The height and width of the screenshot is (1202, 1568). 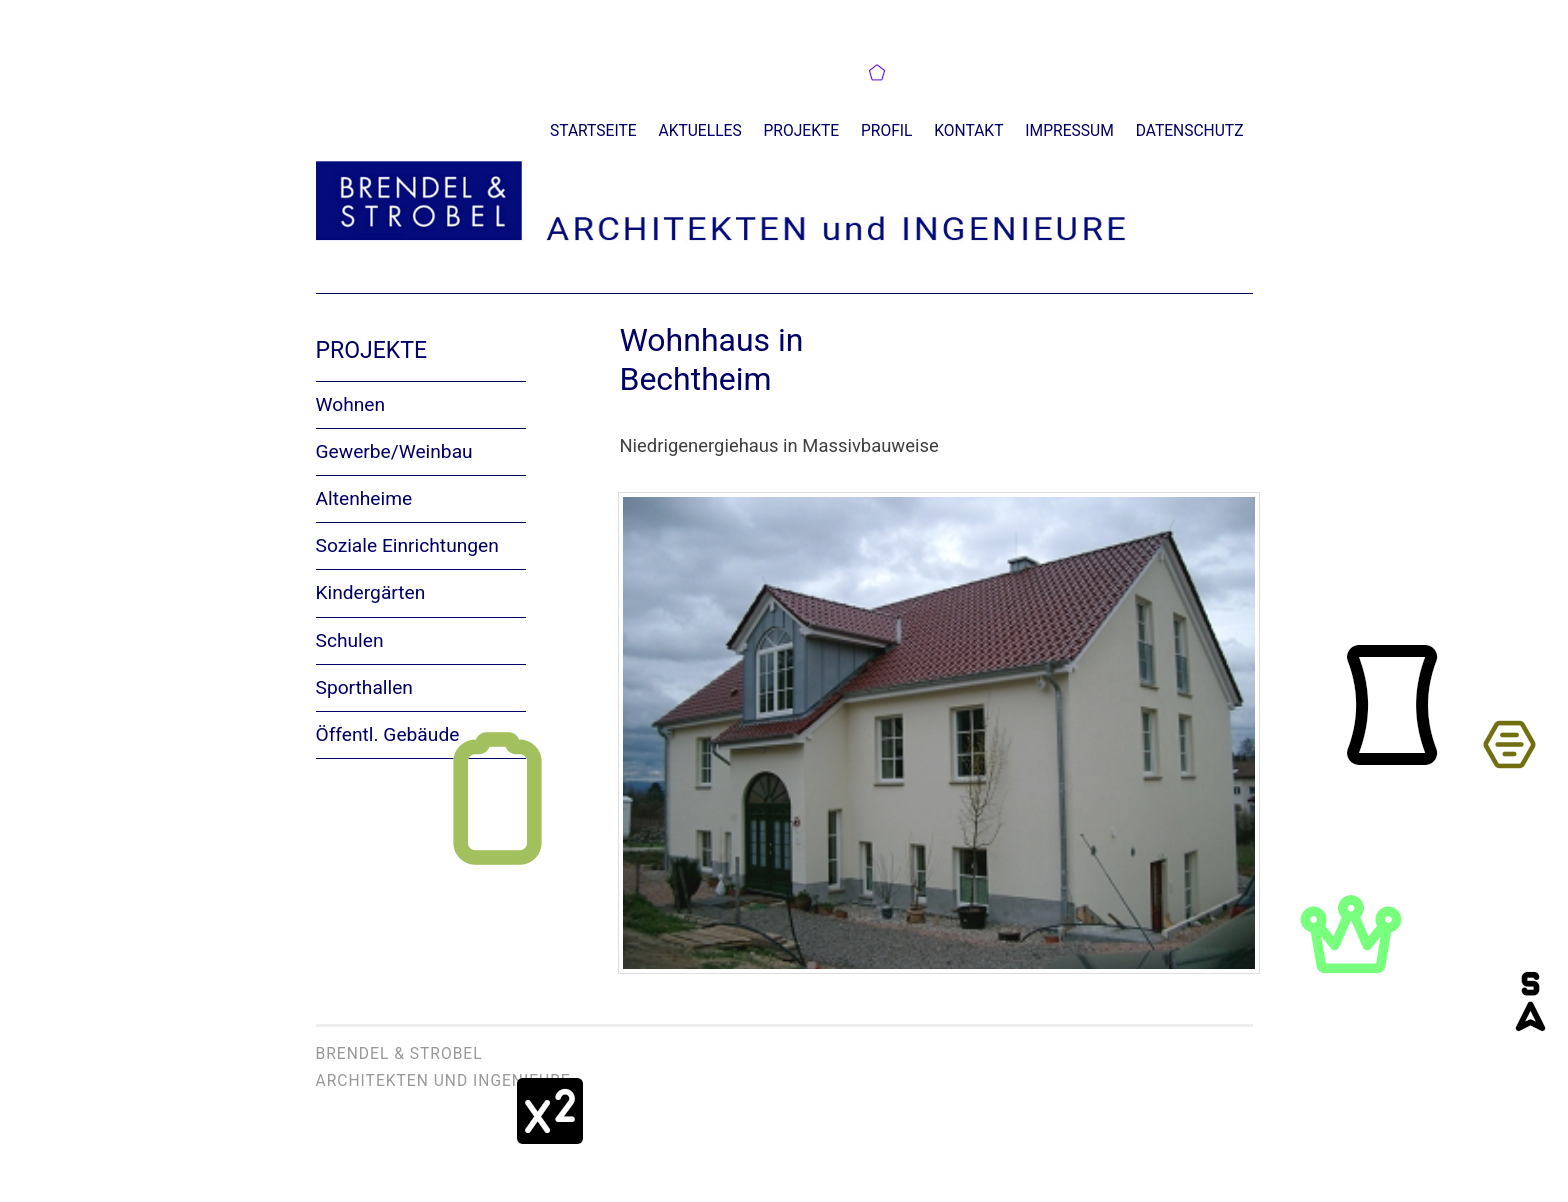 What do you see at coordinates (1530, 1001) in the screenshot?
I see `navigate southward` at bounding box center [1530, 1001].